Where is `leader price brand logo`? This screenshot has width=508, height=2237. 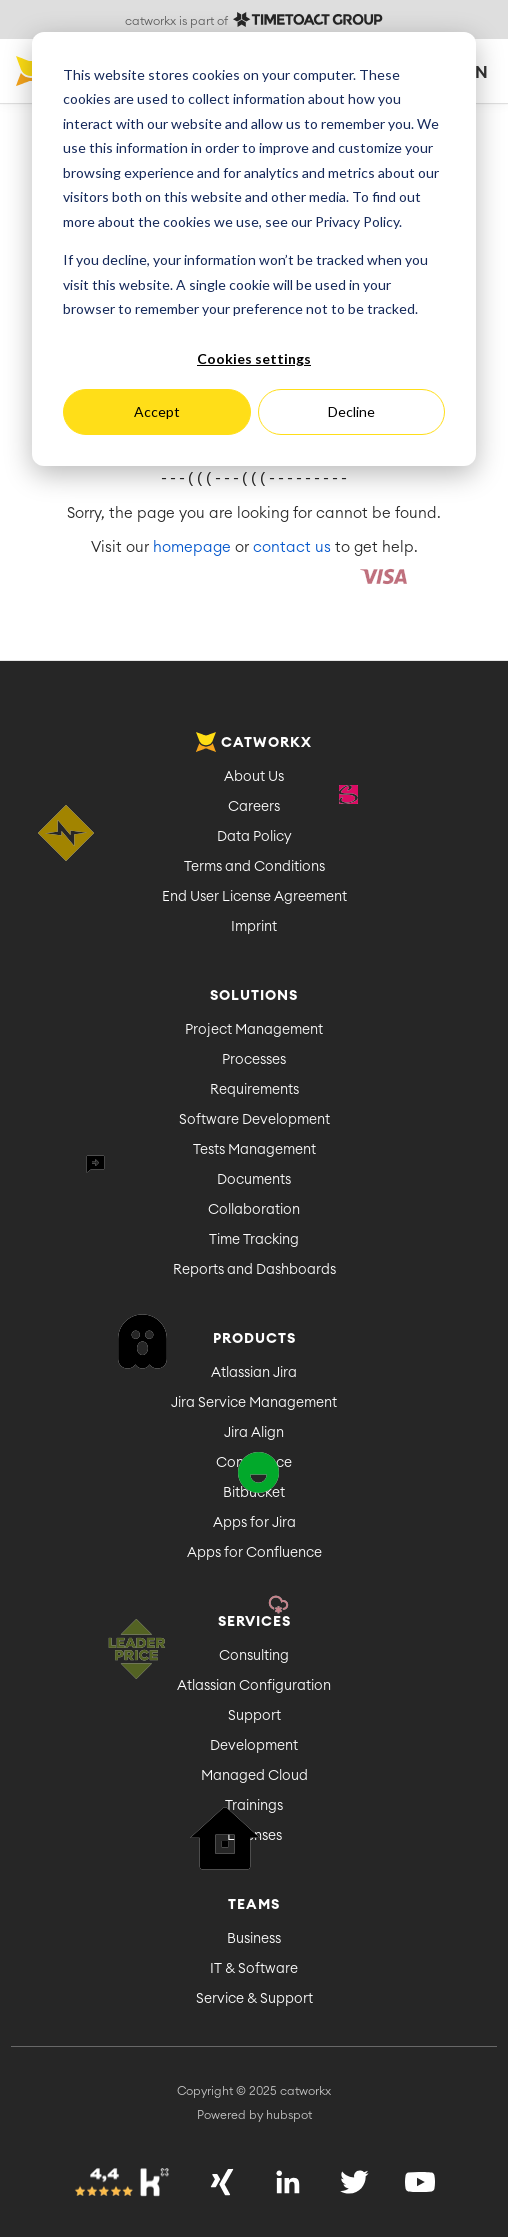
leader price brand logo is located at coordinates (137, 1649).